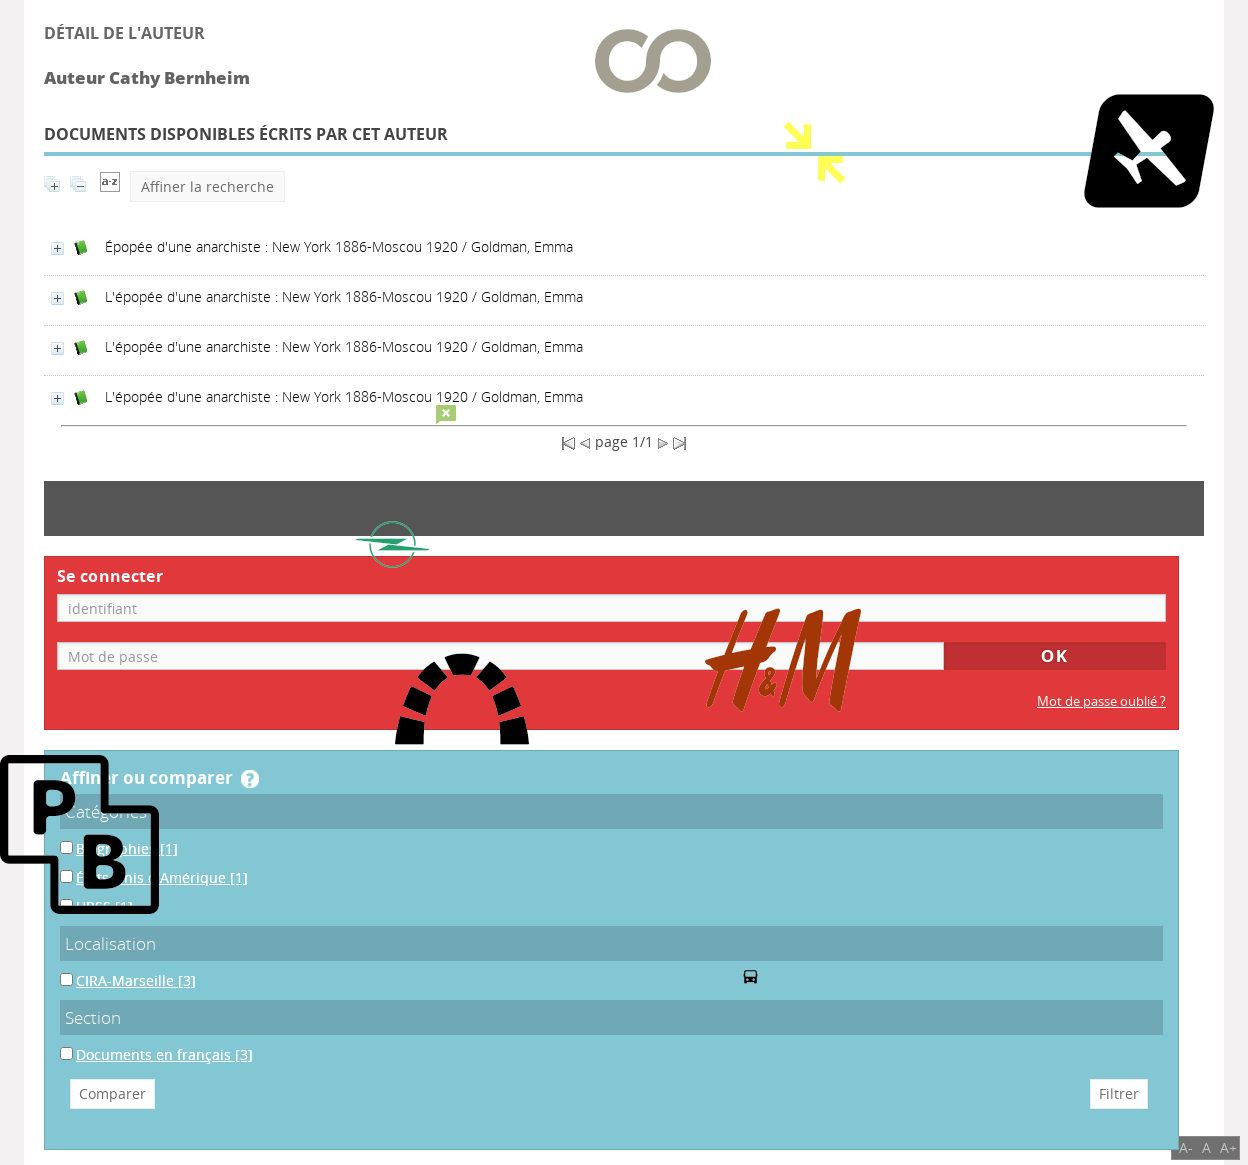 Image resolution: width=1248 pixels, height=1165 pixels. Describe the element at coordinates (392, 544) in the screenshot. I see `opel brand logo` at that location.